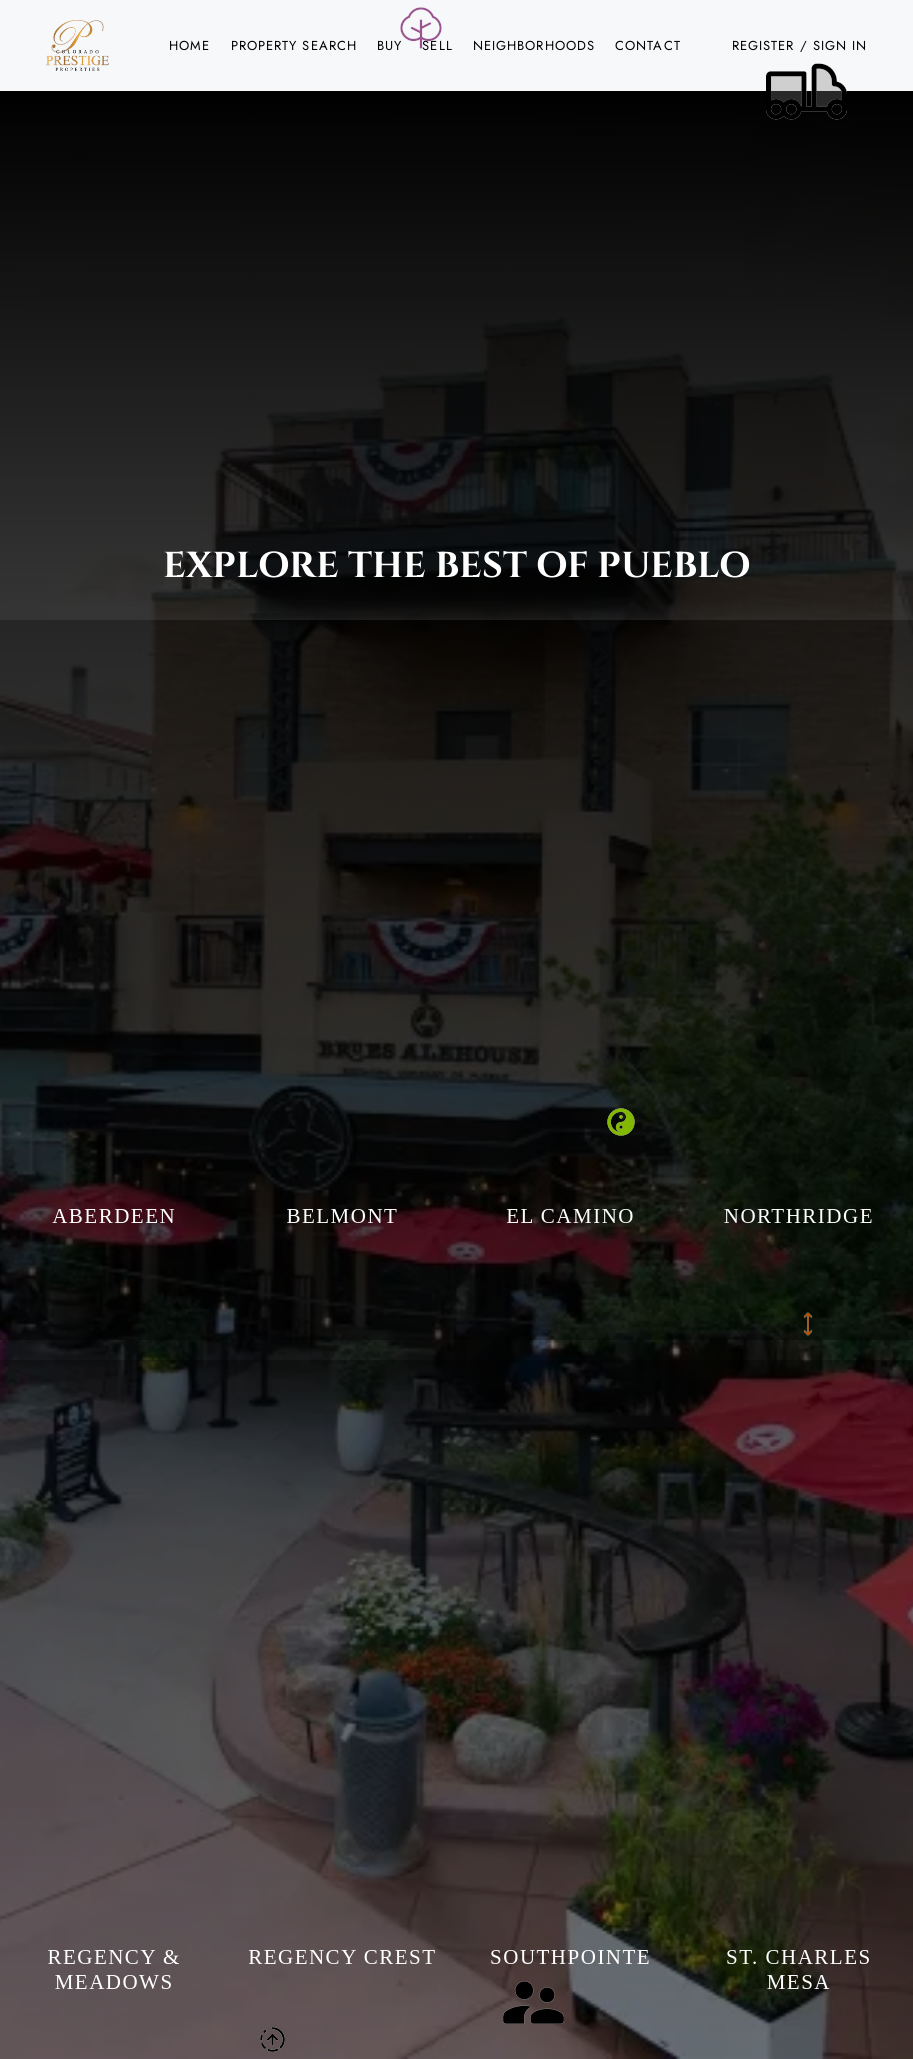 The image size is (913, 2059). Describe the element at coordinates (806, 91) in the screenshot. I see `track shipment or delivery status` at that location.